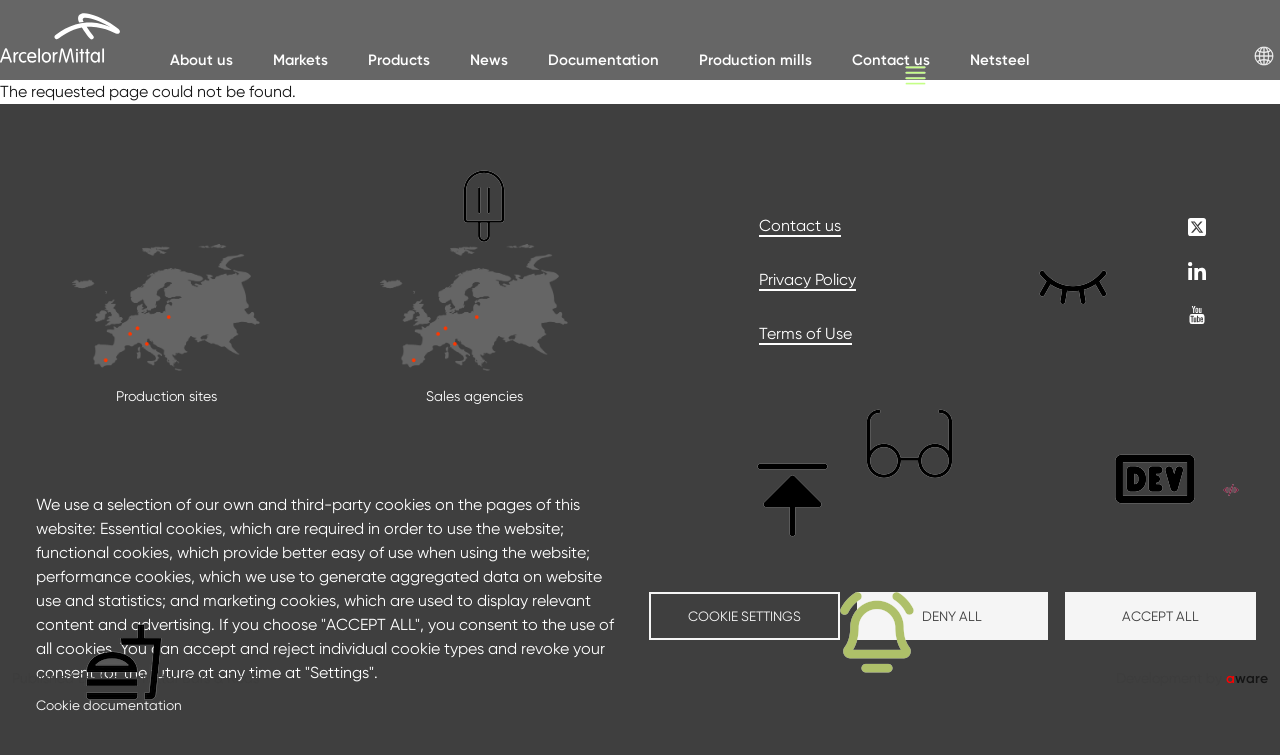 The height and width of the screenshot is (755, 1280). Describe the element at coordinates (909, 445) in the screenshot. I see `access reading mode or reader view` at that location.